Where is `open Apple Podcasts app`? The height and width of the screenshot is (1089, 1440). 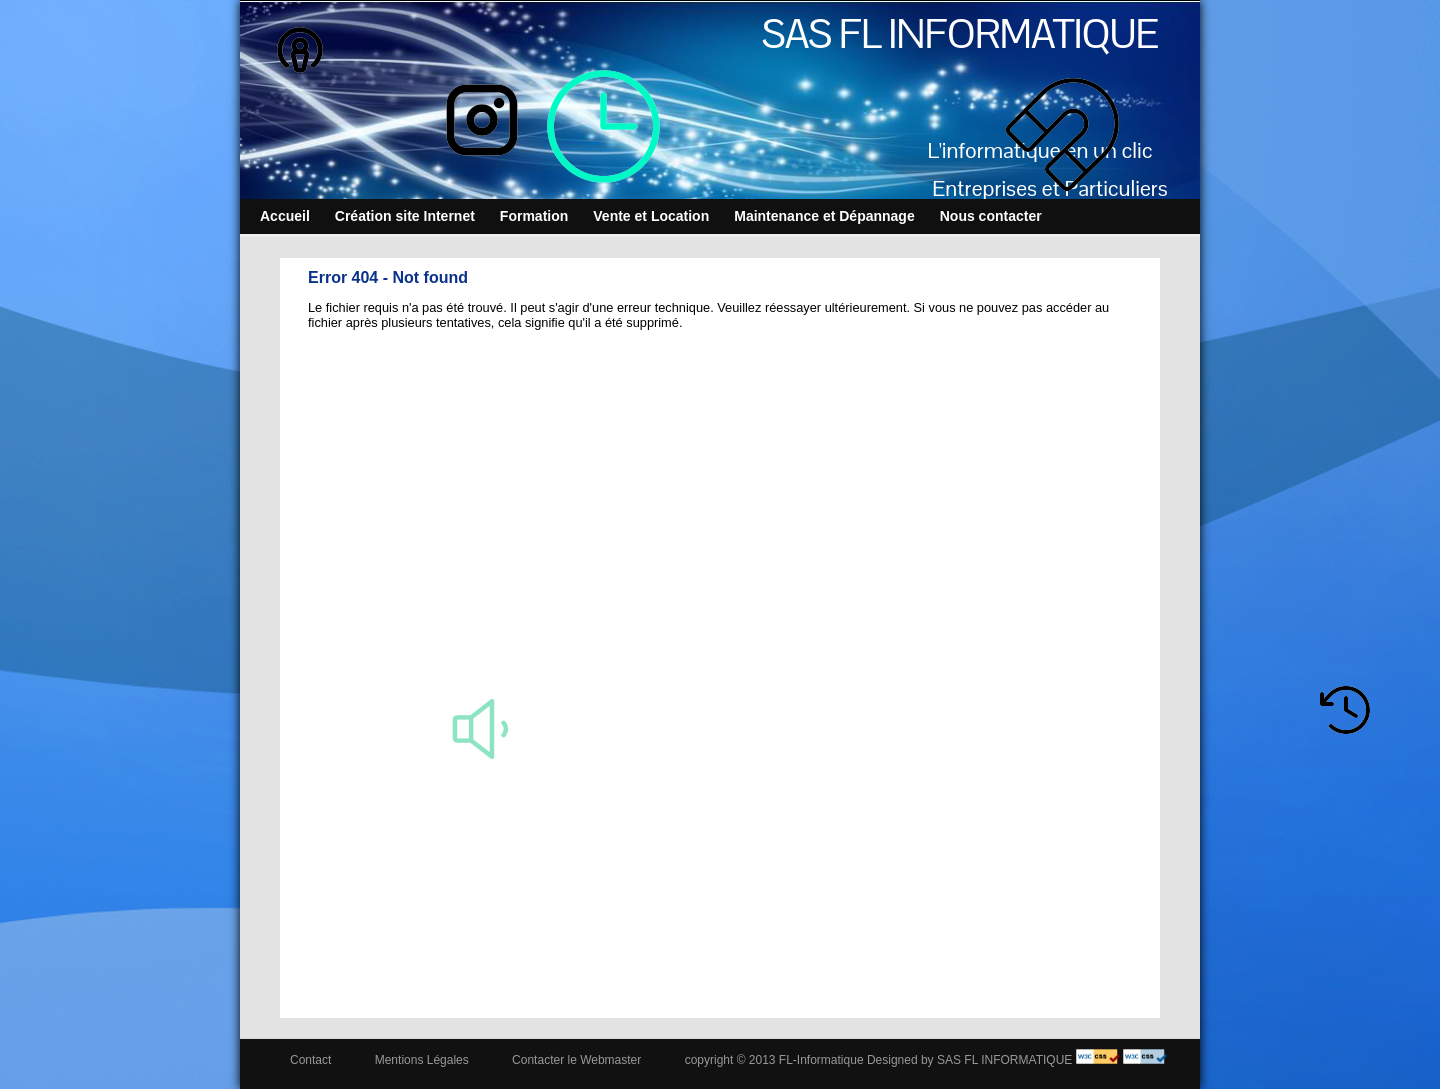
open Apple Podcasts app is located at coordinates (300, 50).